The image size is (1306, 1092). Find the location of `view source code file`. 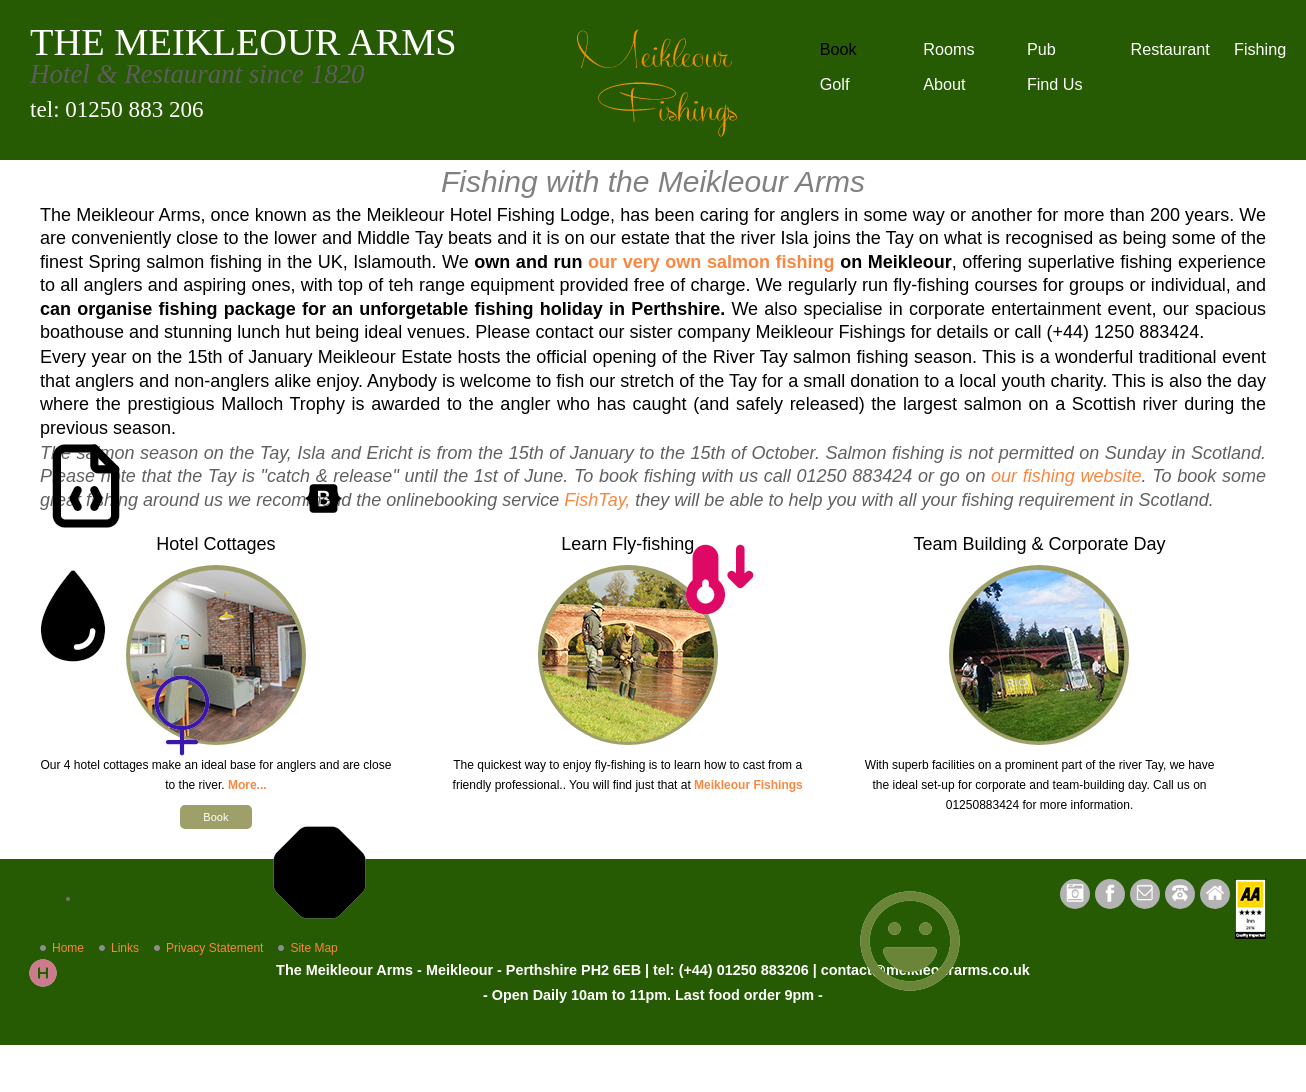

view source code file is located at coordinates (86, 486).